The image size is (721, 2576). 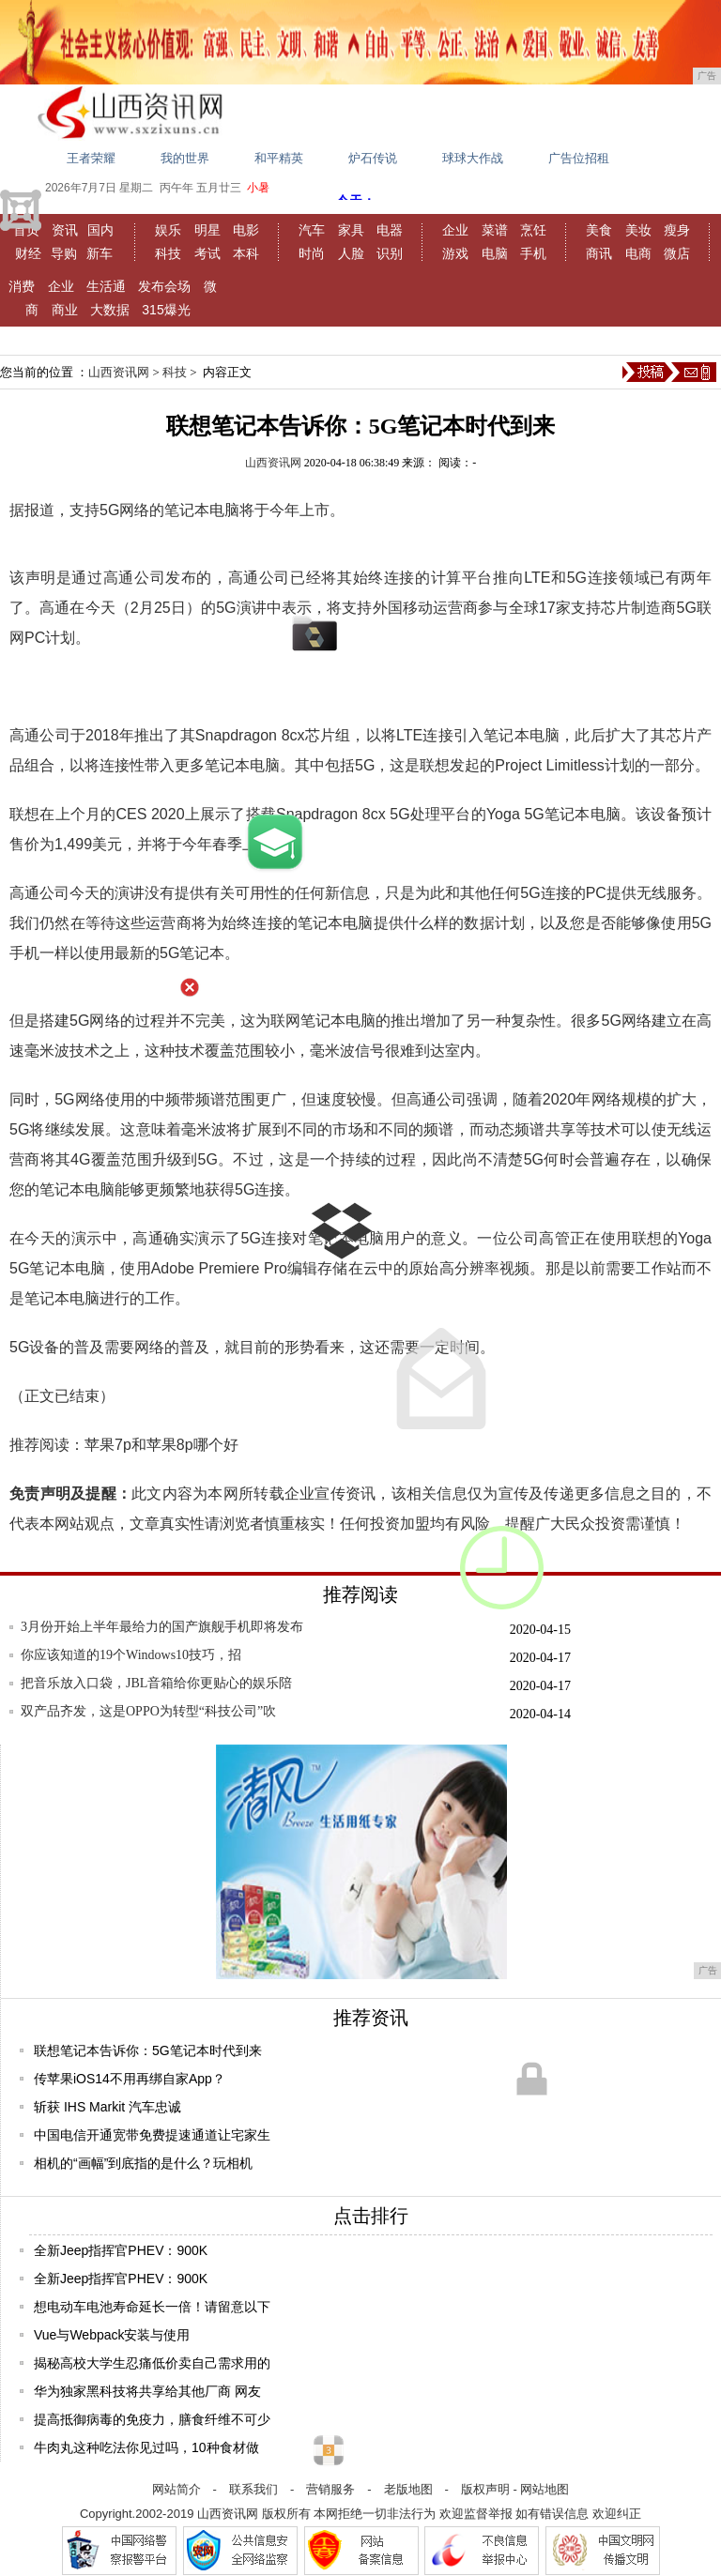 I want to click on indicates a file or item that cannot be read or accessed, so click(x=190, y=987).